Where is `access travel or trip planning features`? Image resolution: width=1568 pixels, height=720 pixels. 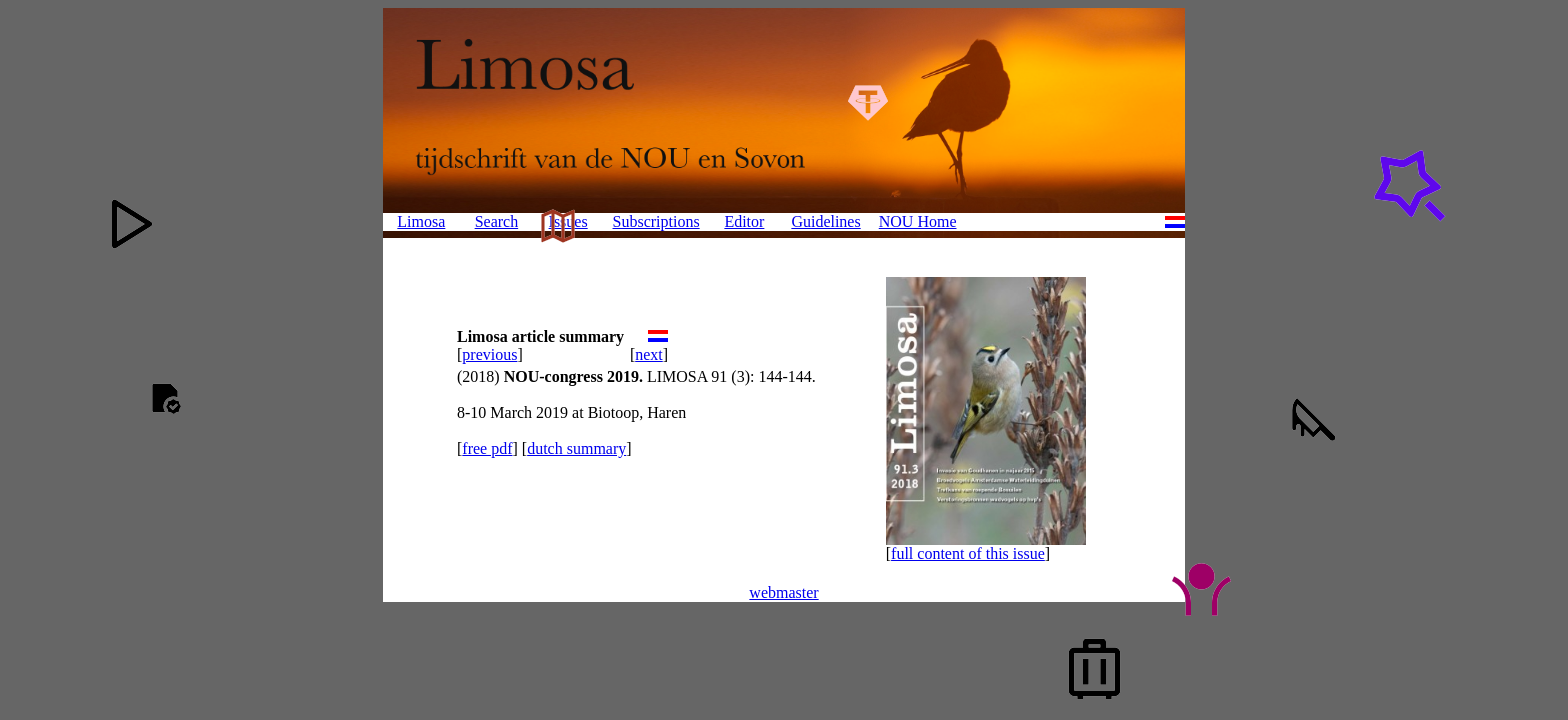 access travel or trip planning features is located at coordinates (1094, 667).